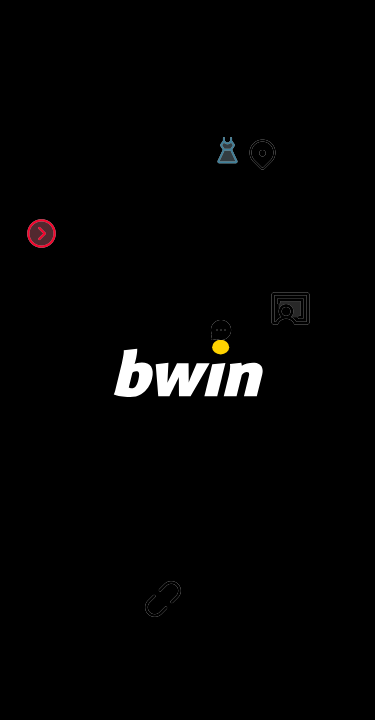 Image resolution: width=375 pixels, height=720 pixels. Describe the element at coordinates (221, 330) in the screenshot. I see `open messaging or chat` at that location.